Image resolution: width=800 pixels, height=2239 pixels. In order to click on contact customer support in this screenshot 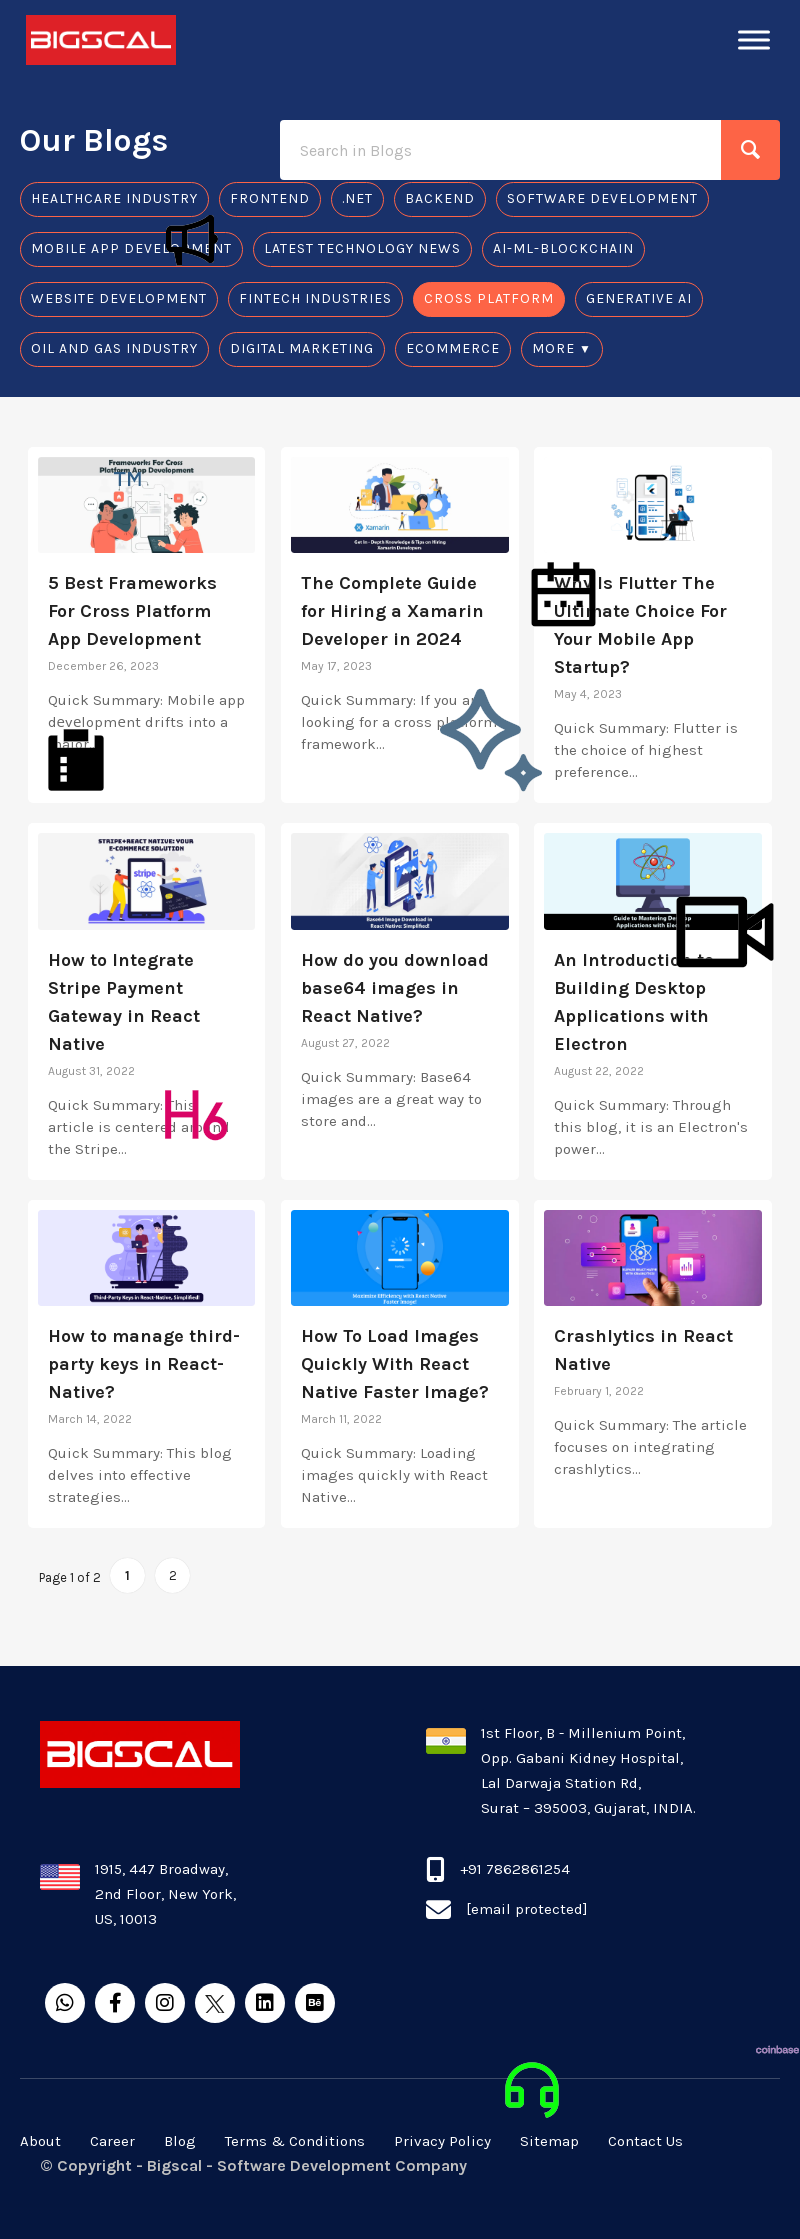, I will do `click(532, 2089)`.